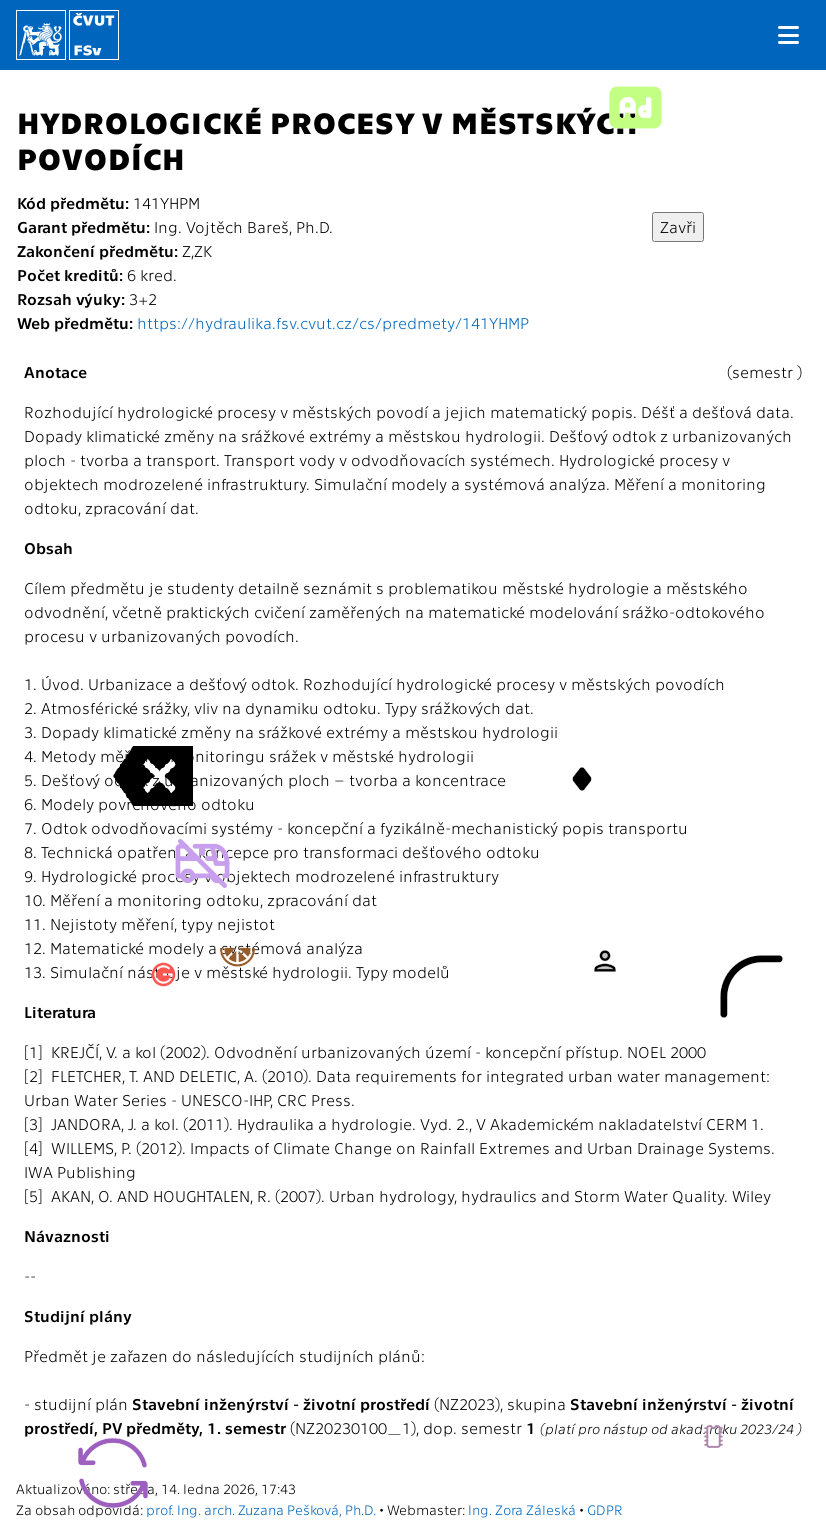  Describe the element at coordinates (202, 863) in the screenshot. I see `bus service unavailable or cancelled` at that location.